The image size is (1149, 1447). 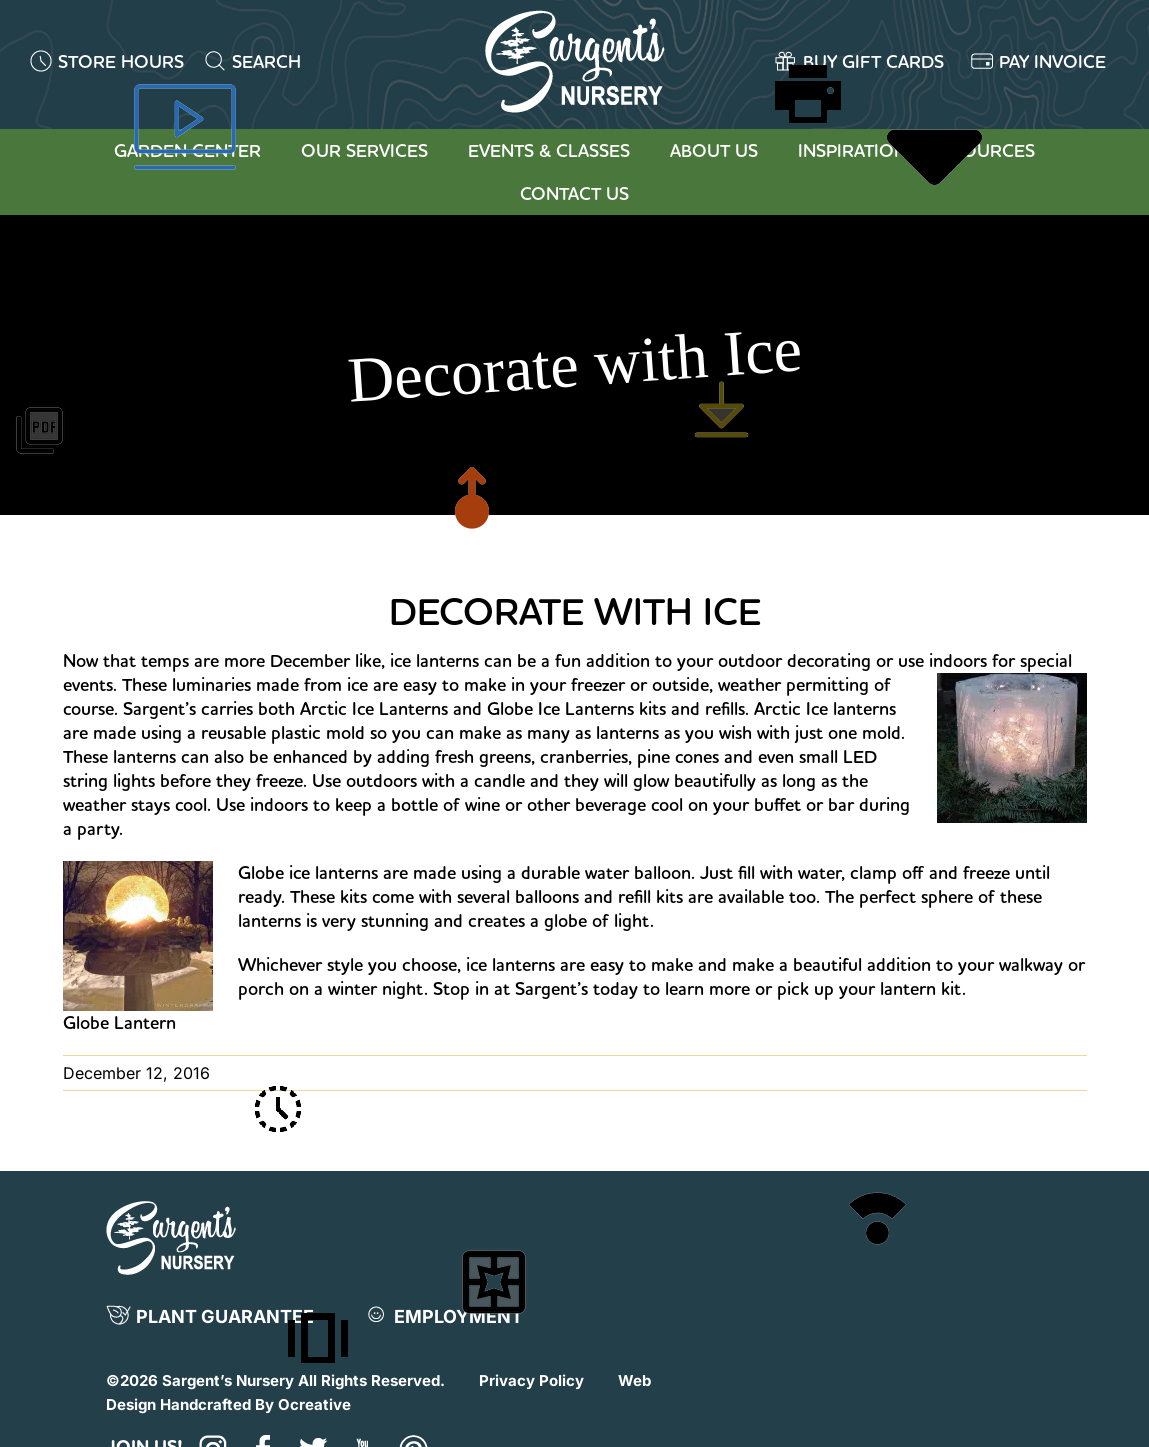 I want to click on indicates history tracking is disabled, so click(x=278, y=1109).